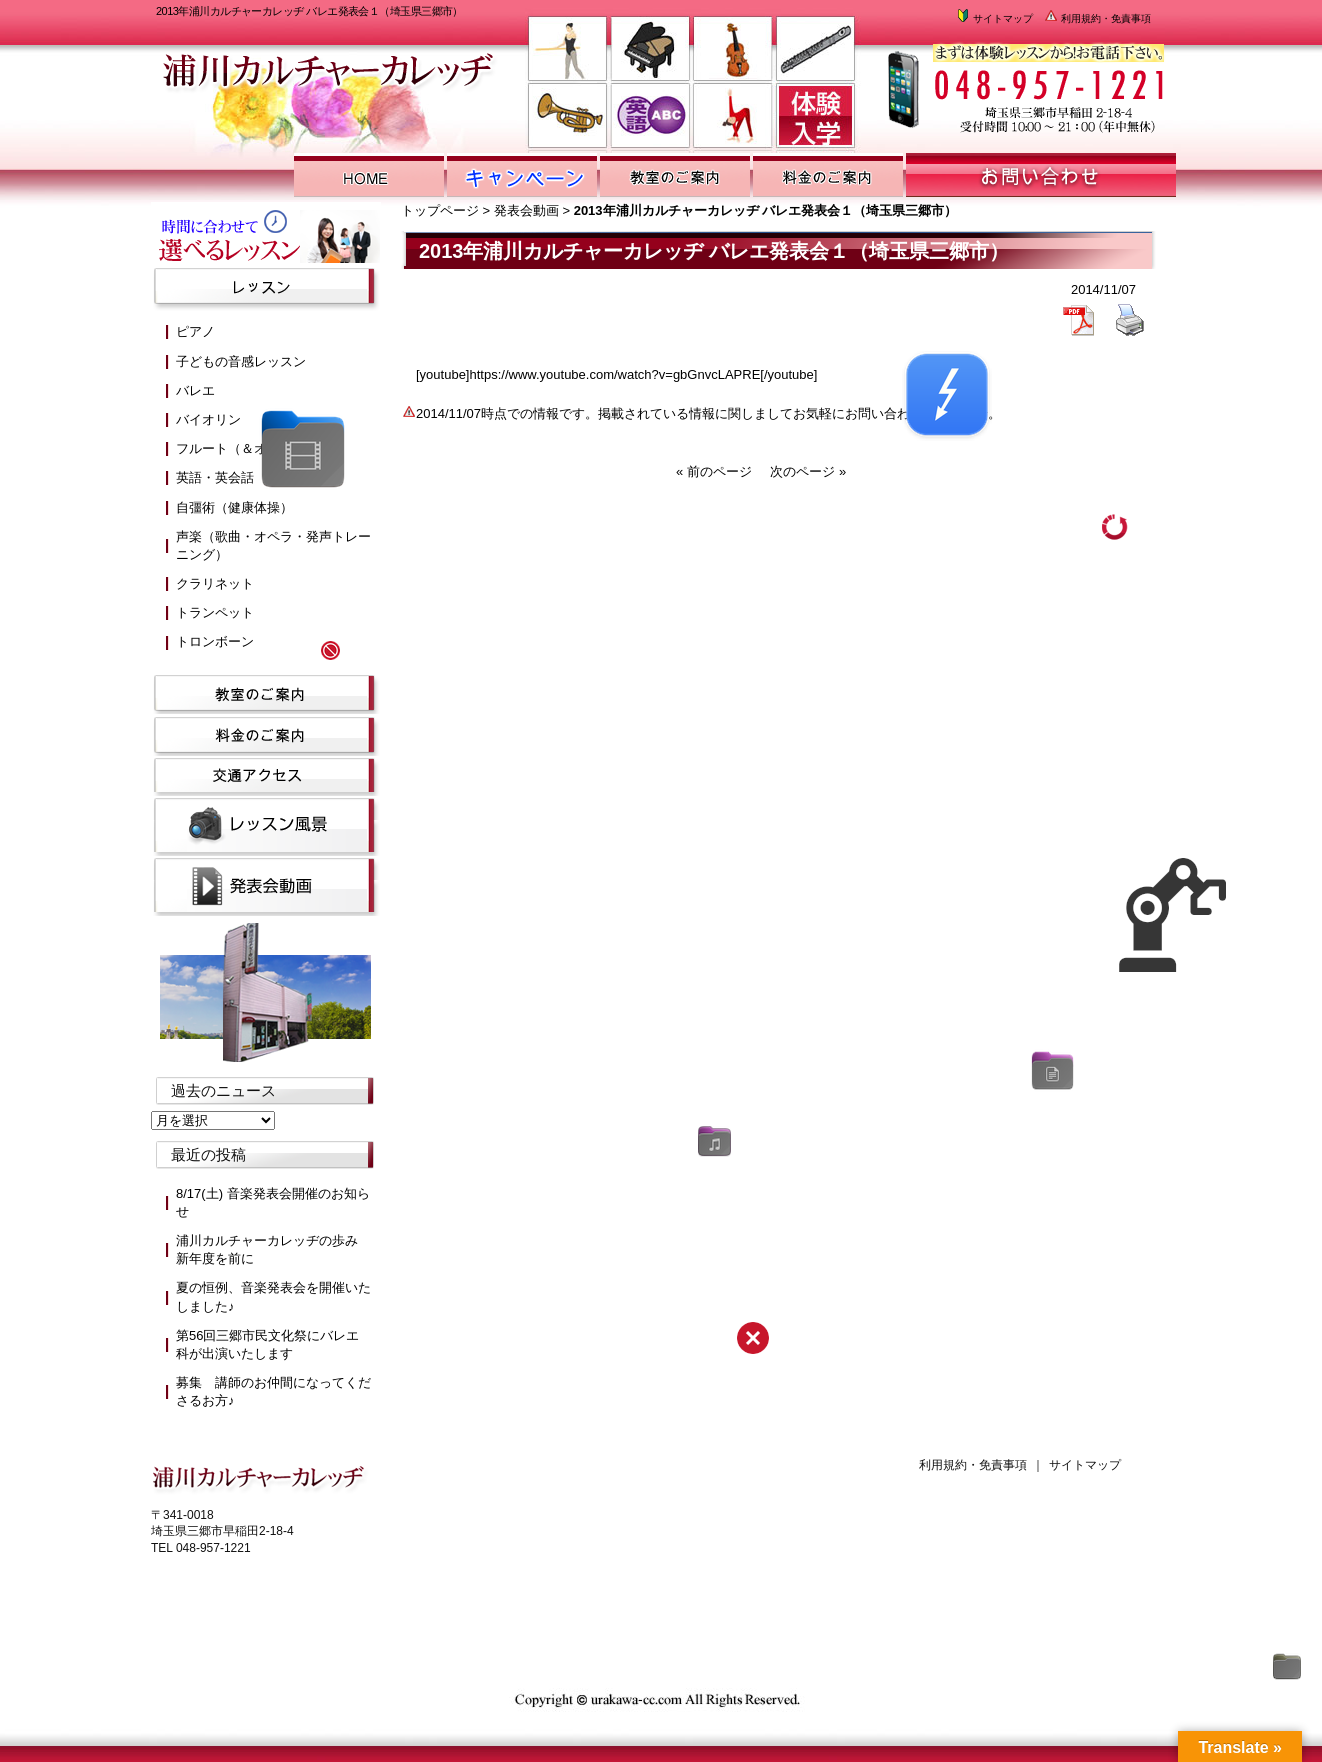  I want to click on open your music folder, so click(714, 1140).